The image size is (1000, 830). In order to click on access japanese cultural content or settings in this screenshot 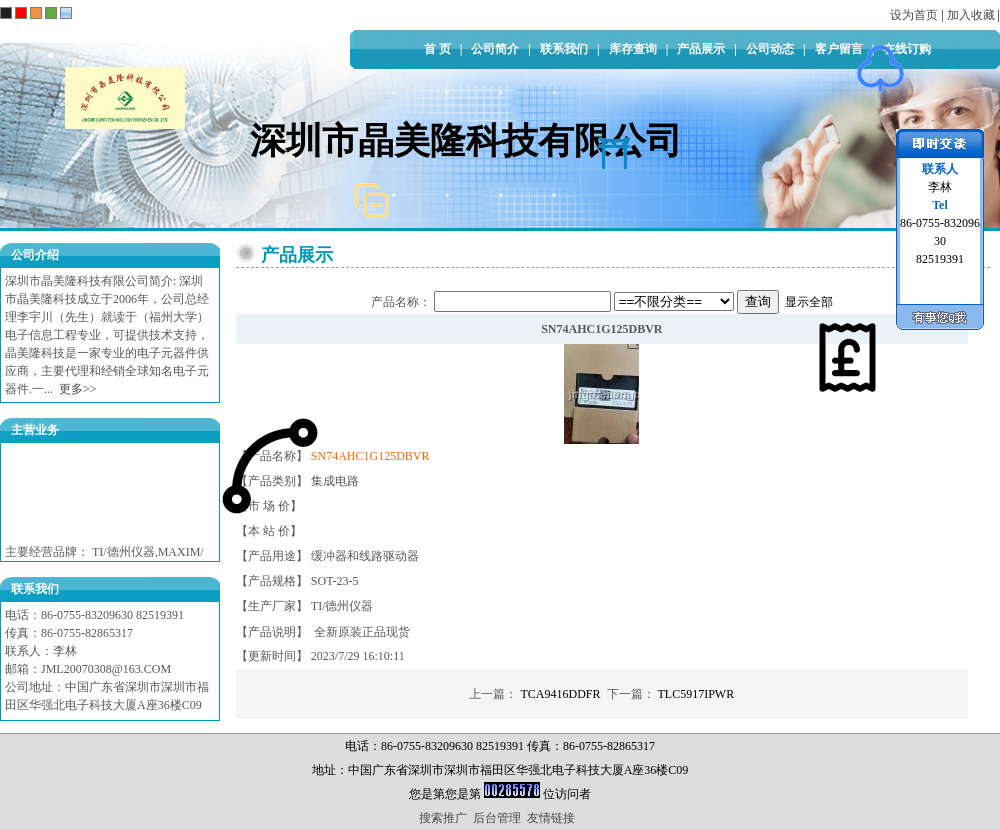, I will do `click(614, 153)`.